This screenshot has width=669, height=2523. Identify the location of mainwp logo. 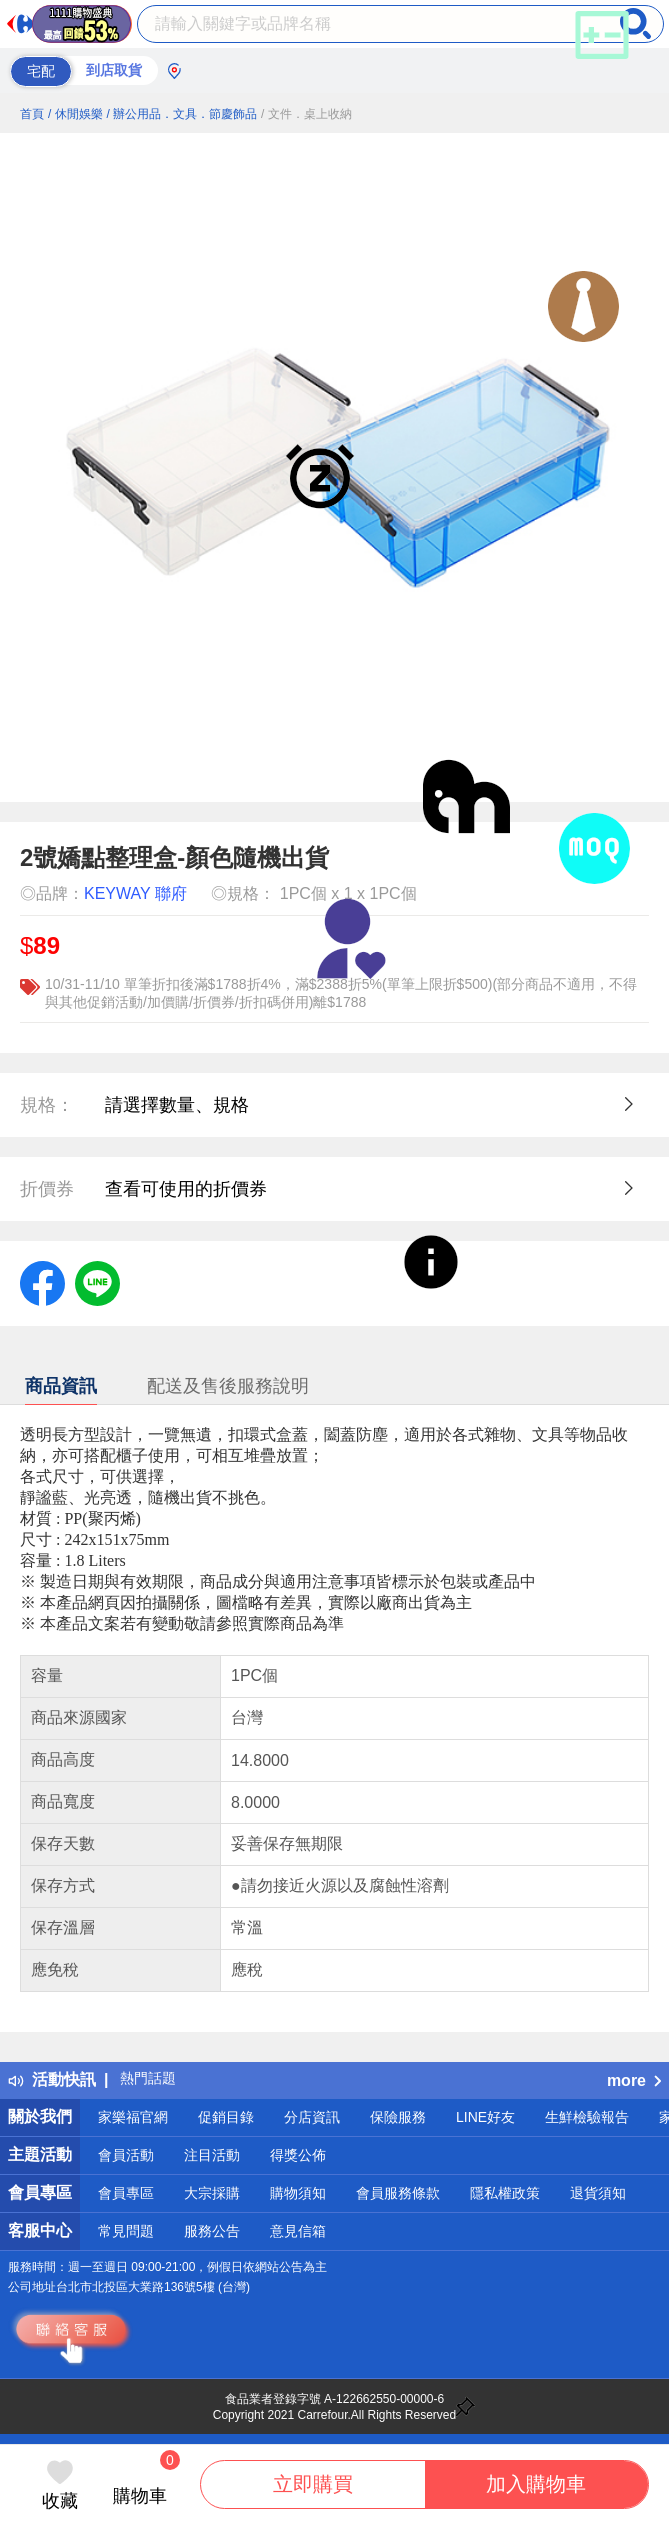
(583, 306).